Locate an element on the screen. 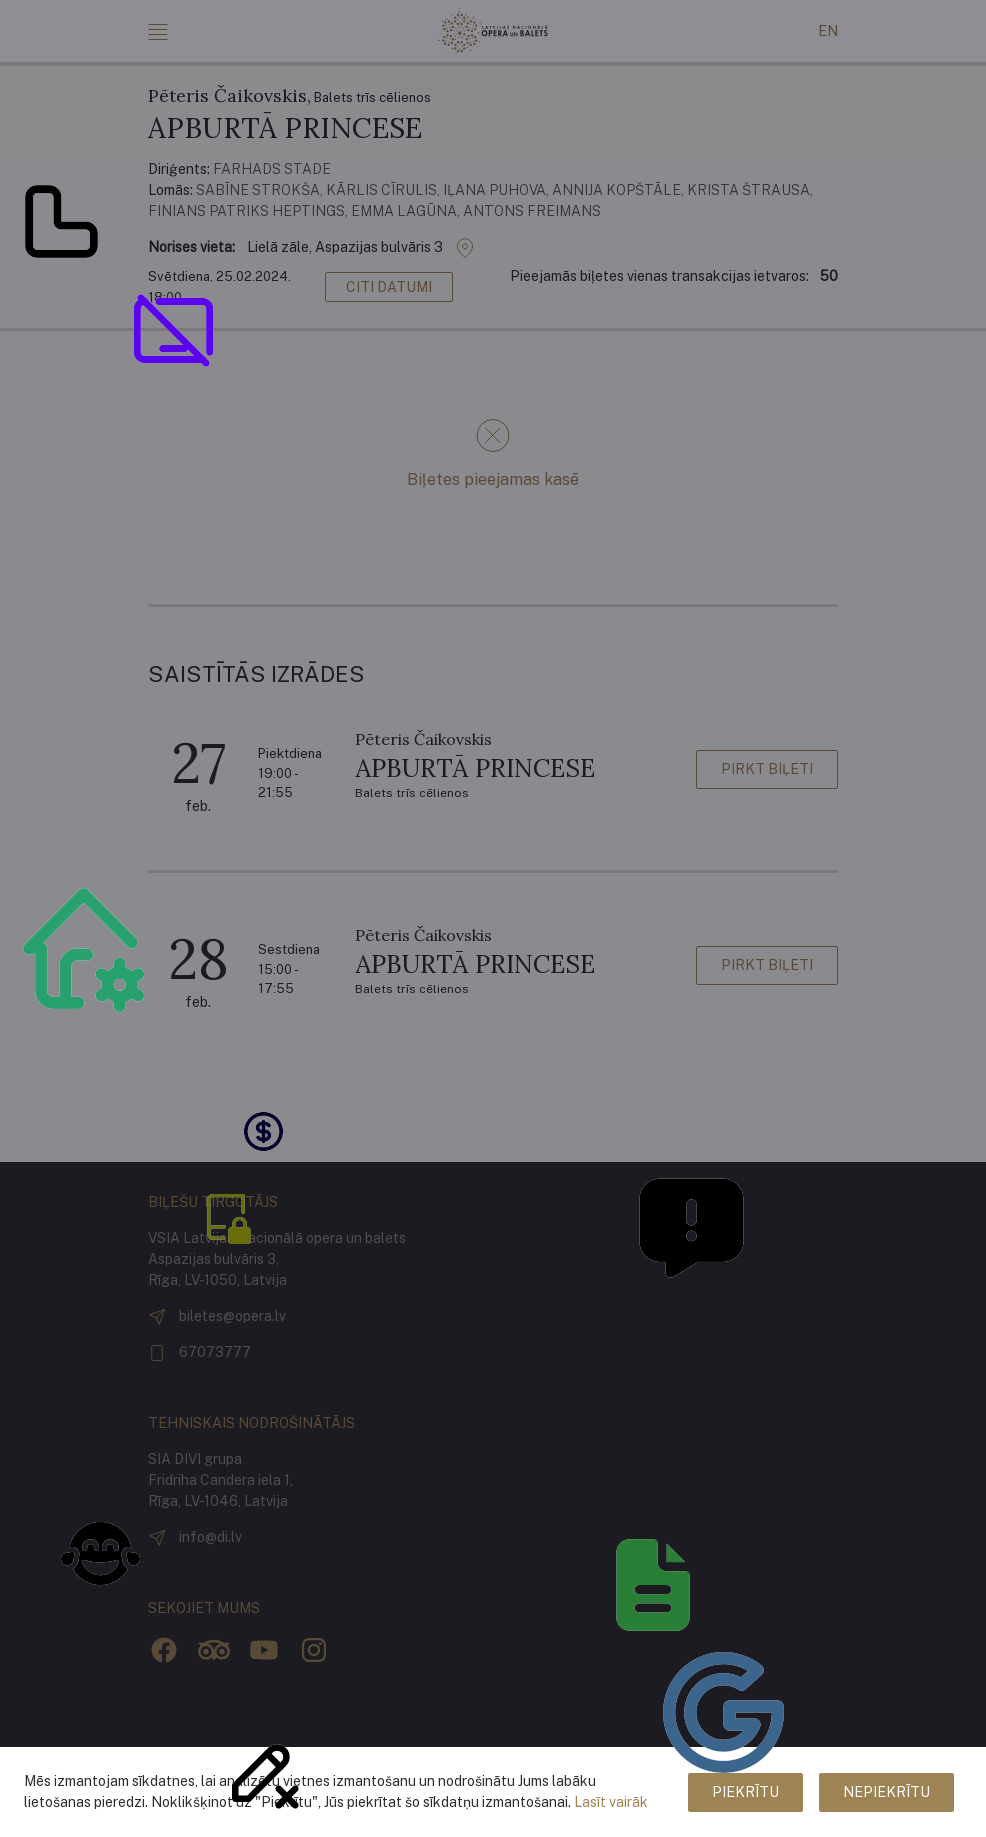 Image resolution: width=986 pixels, height=1837 pixels. indicates a private or locked repository is located at coordinates (226, 1219).